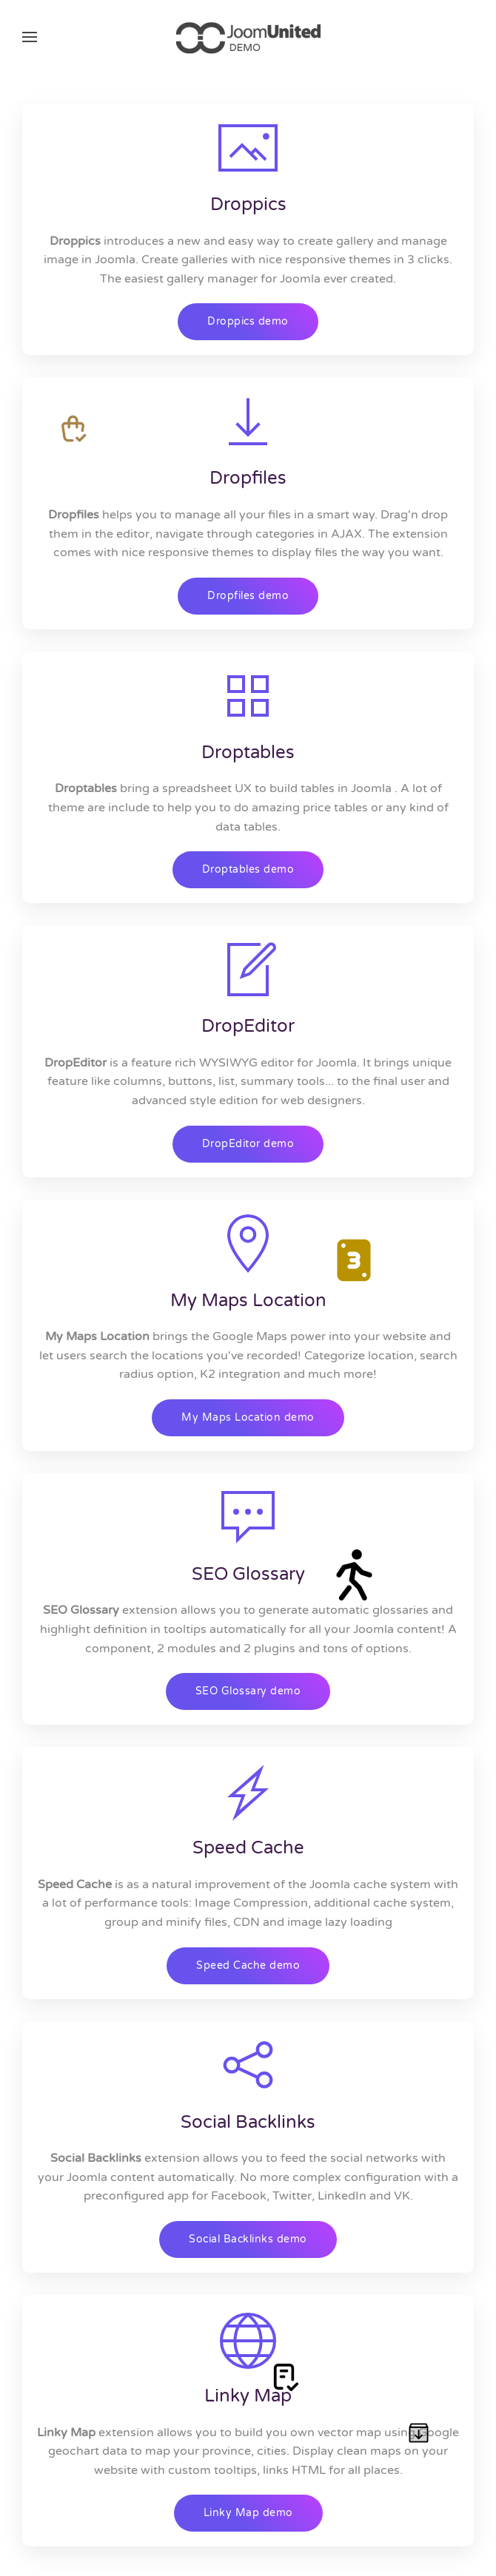 This screenshot has height=2576, width=496. I want to click on download to storage or archive, so click(418, 2433).